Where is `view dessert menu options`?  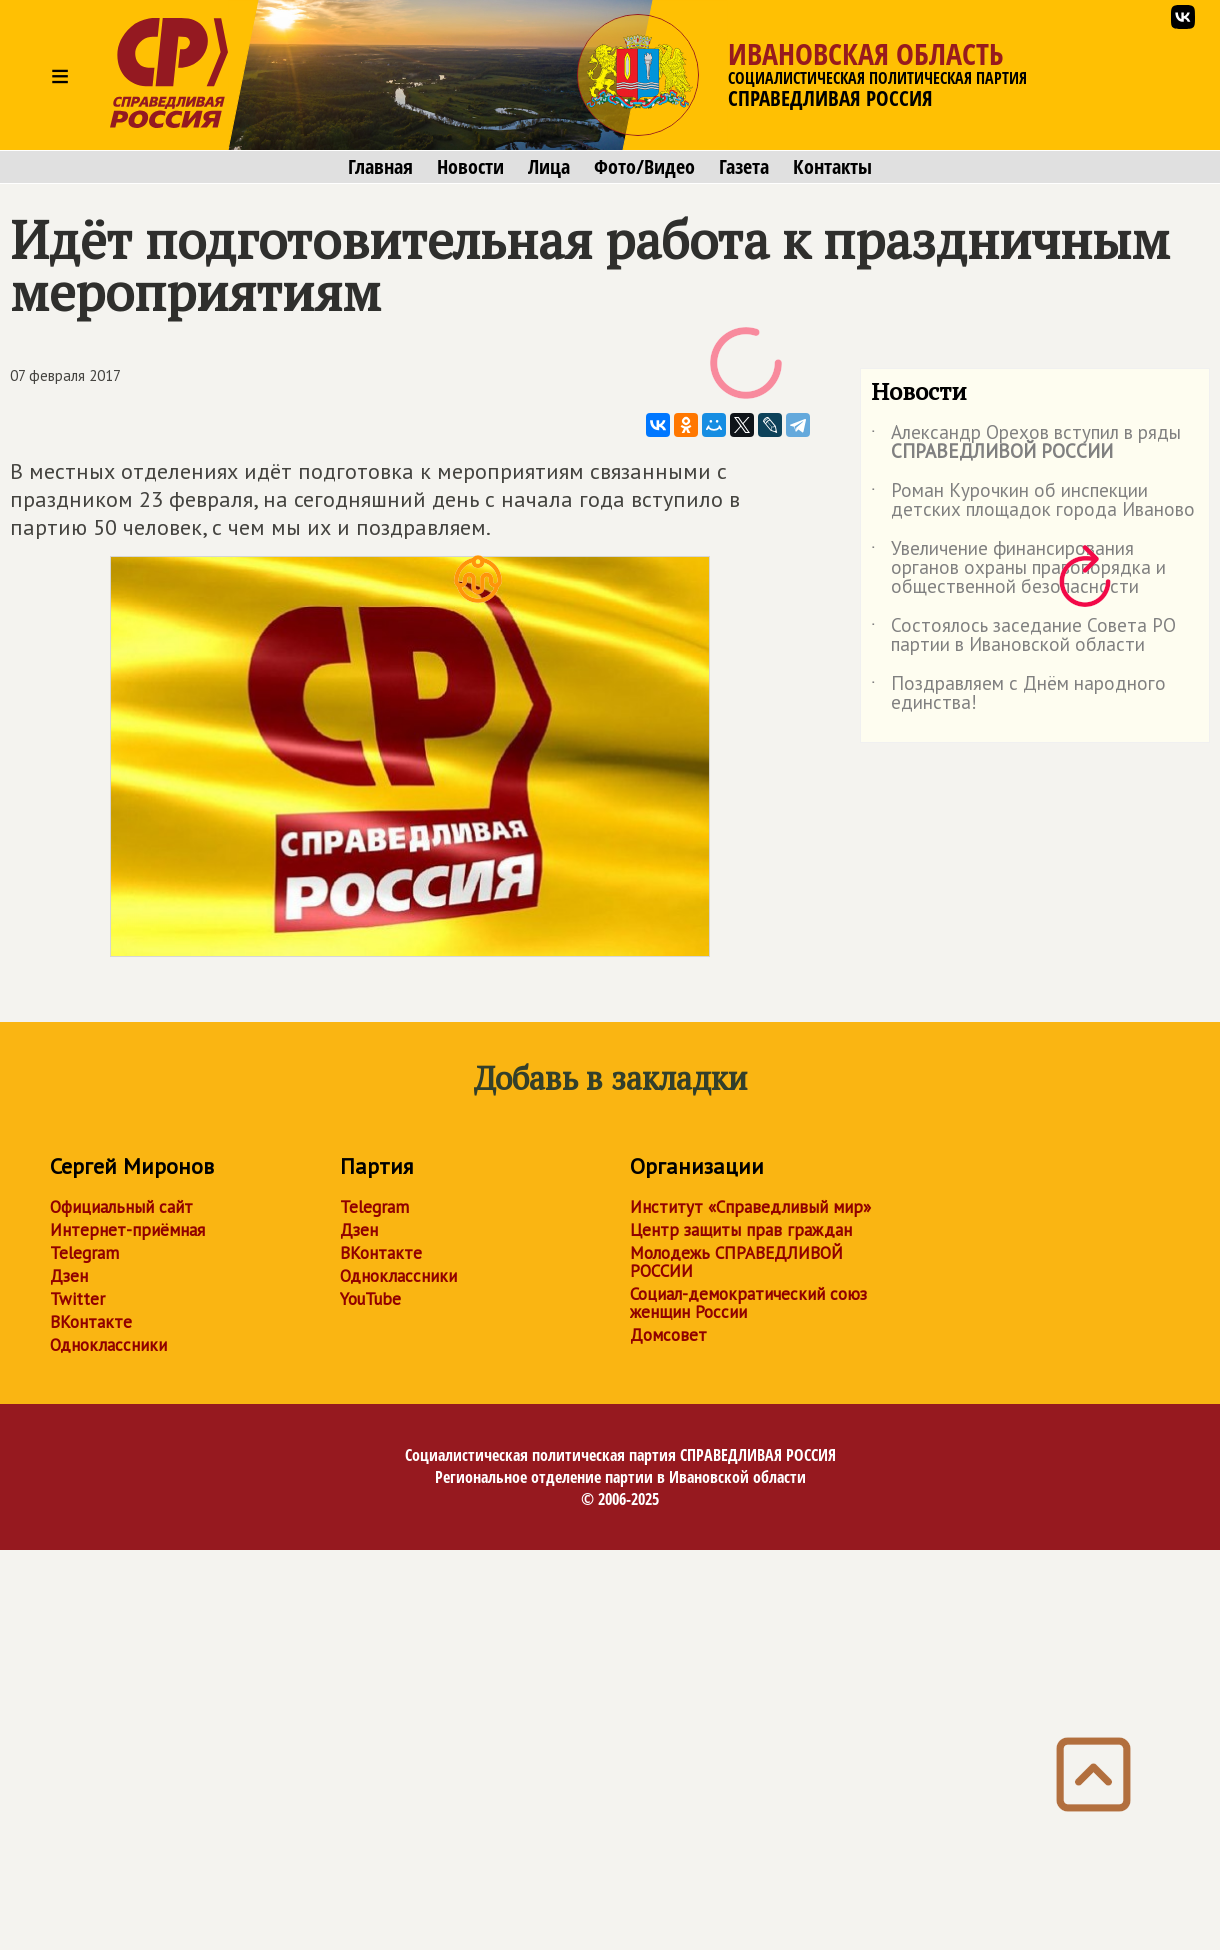
view dessert menu options is located at coordinates (478, 579).